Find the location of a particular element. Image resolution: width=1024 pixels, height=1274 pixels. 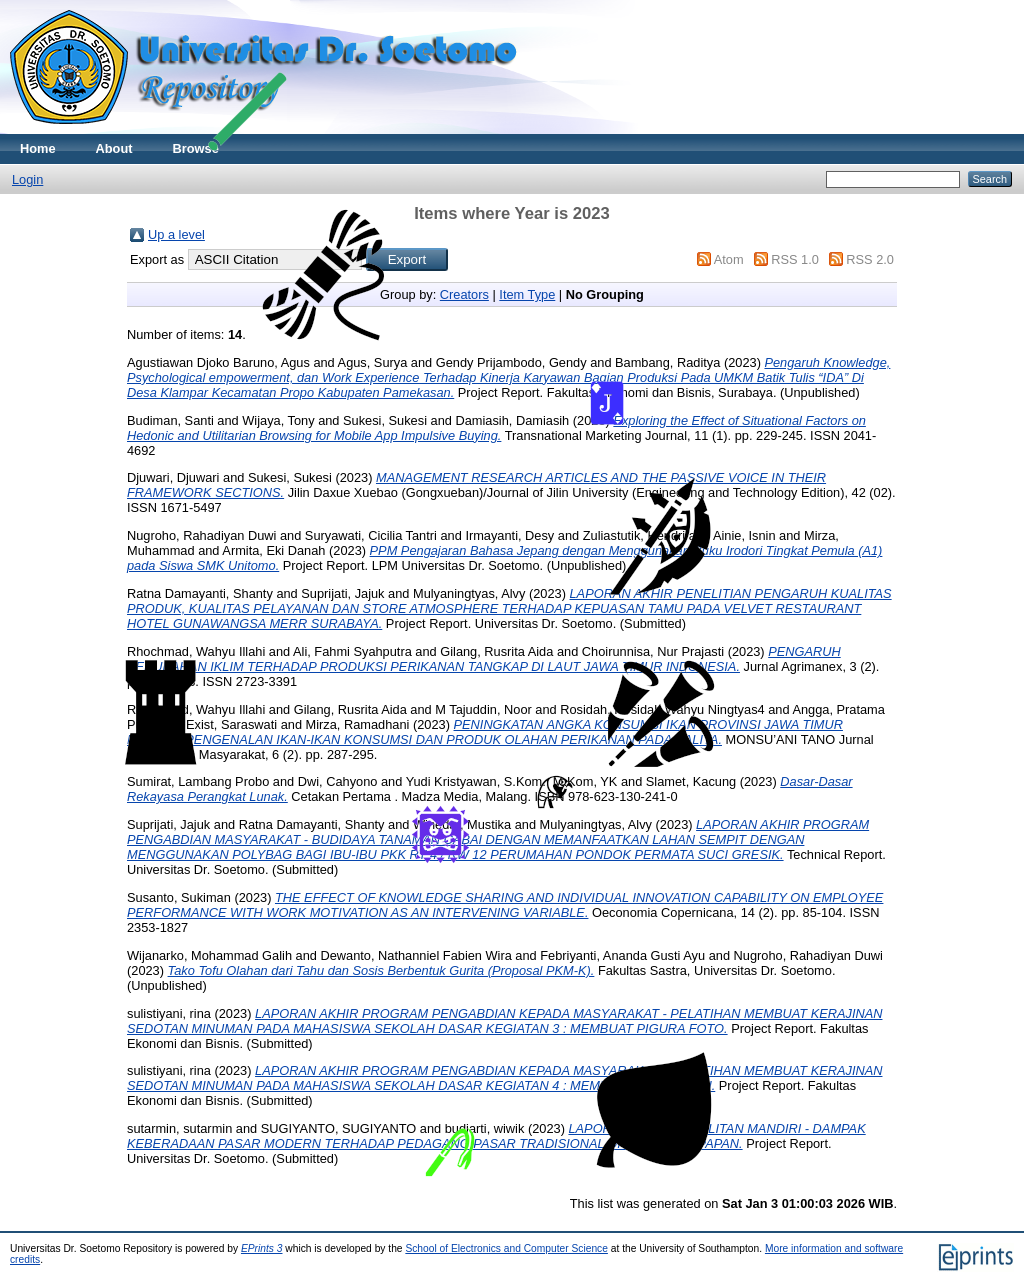

egyptian mythology or ancient egypt themed content is located at coordinates (555, 792).